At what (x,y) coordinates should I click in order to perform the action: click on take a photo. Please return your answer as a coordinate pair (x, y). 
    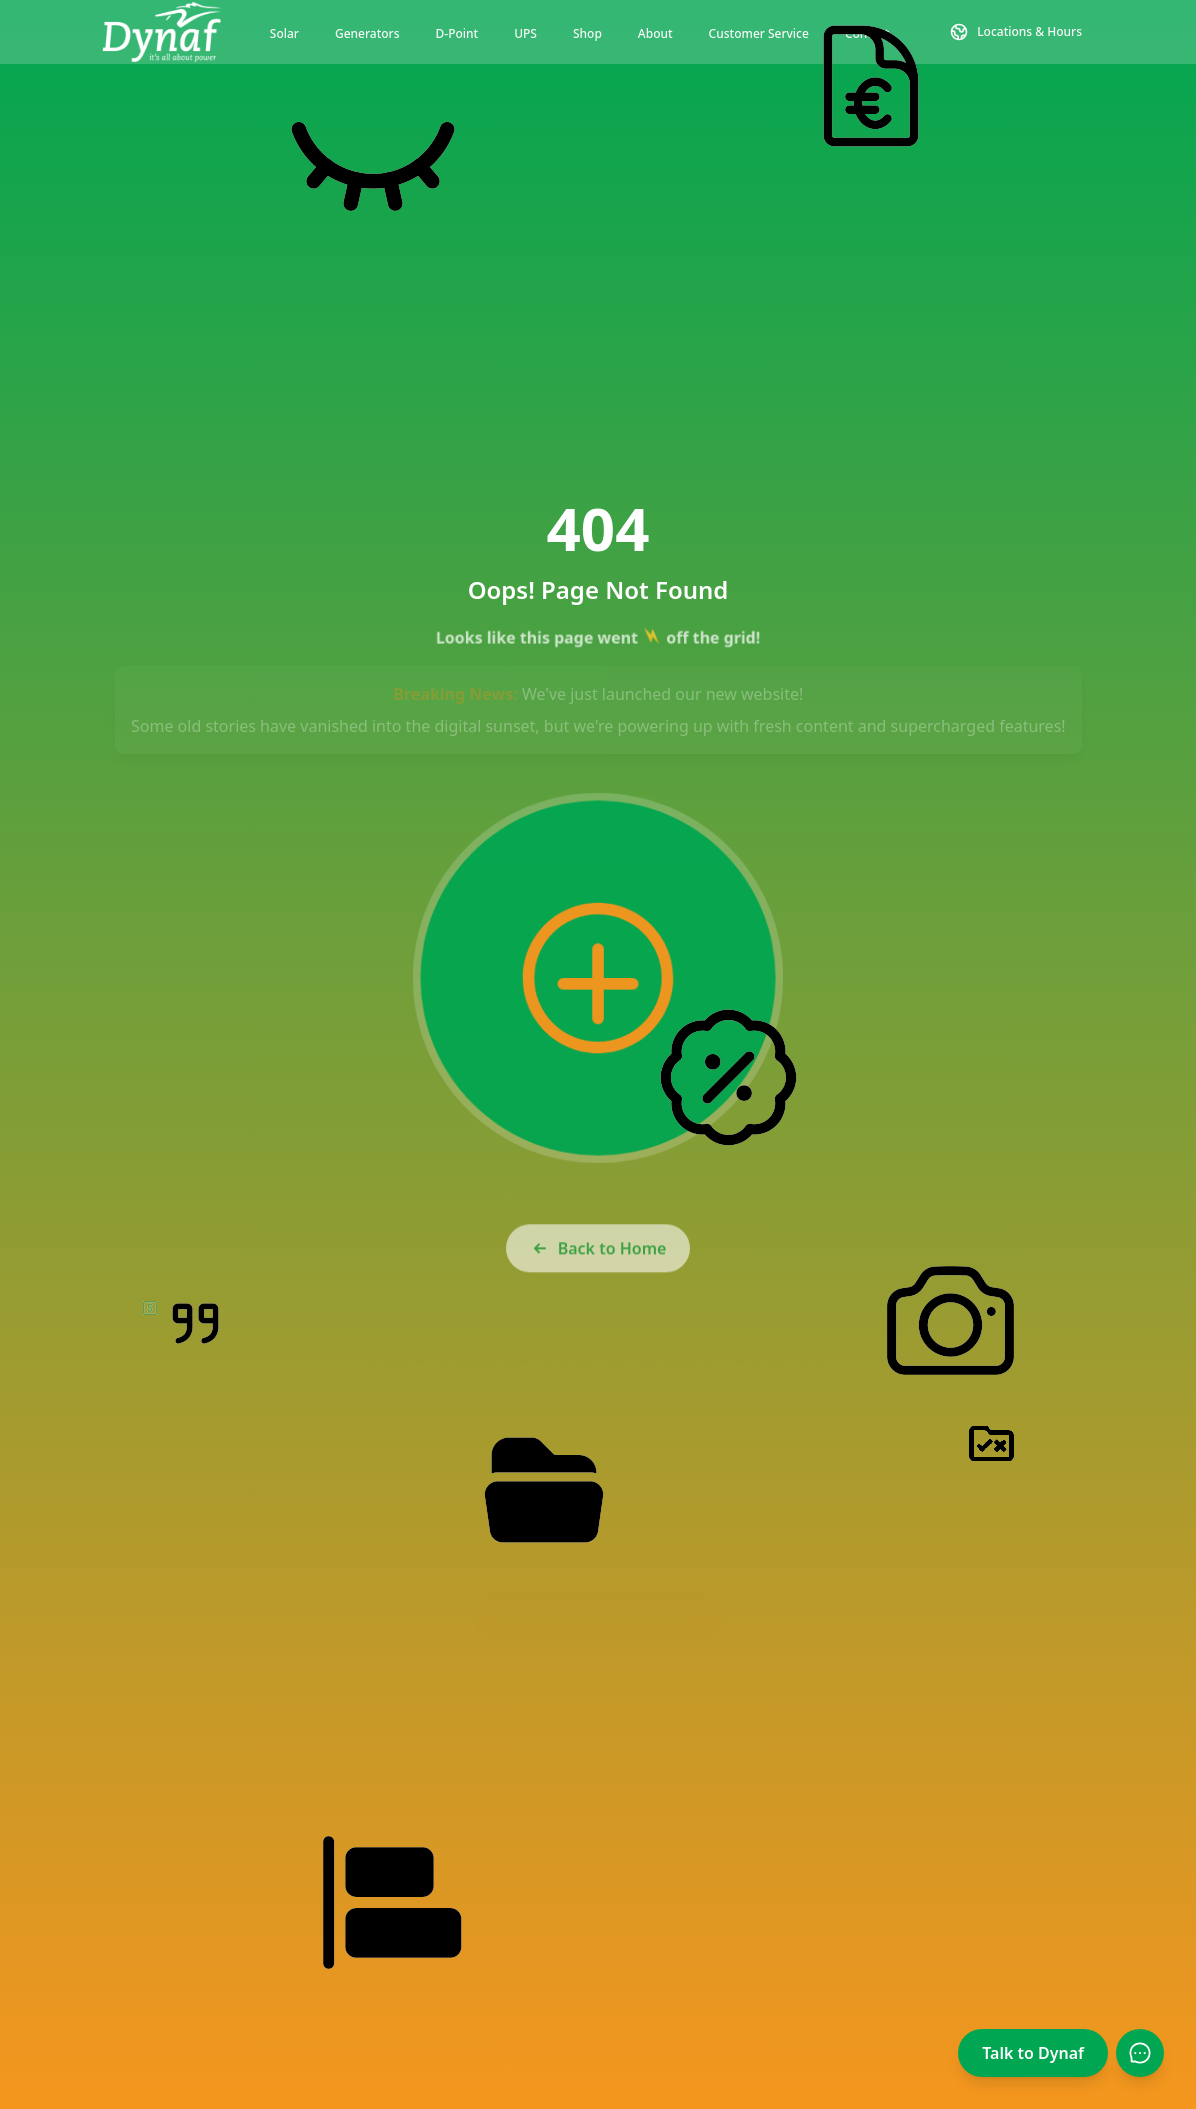
    Looking at the image, I should click on (950, 1320).